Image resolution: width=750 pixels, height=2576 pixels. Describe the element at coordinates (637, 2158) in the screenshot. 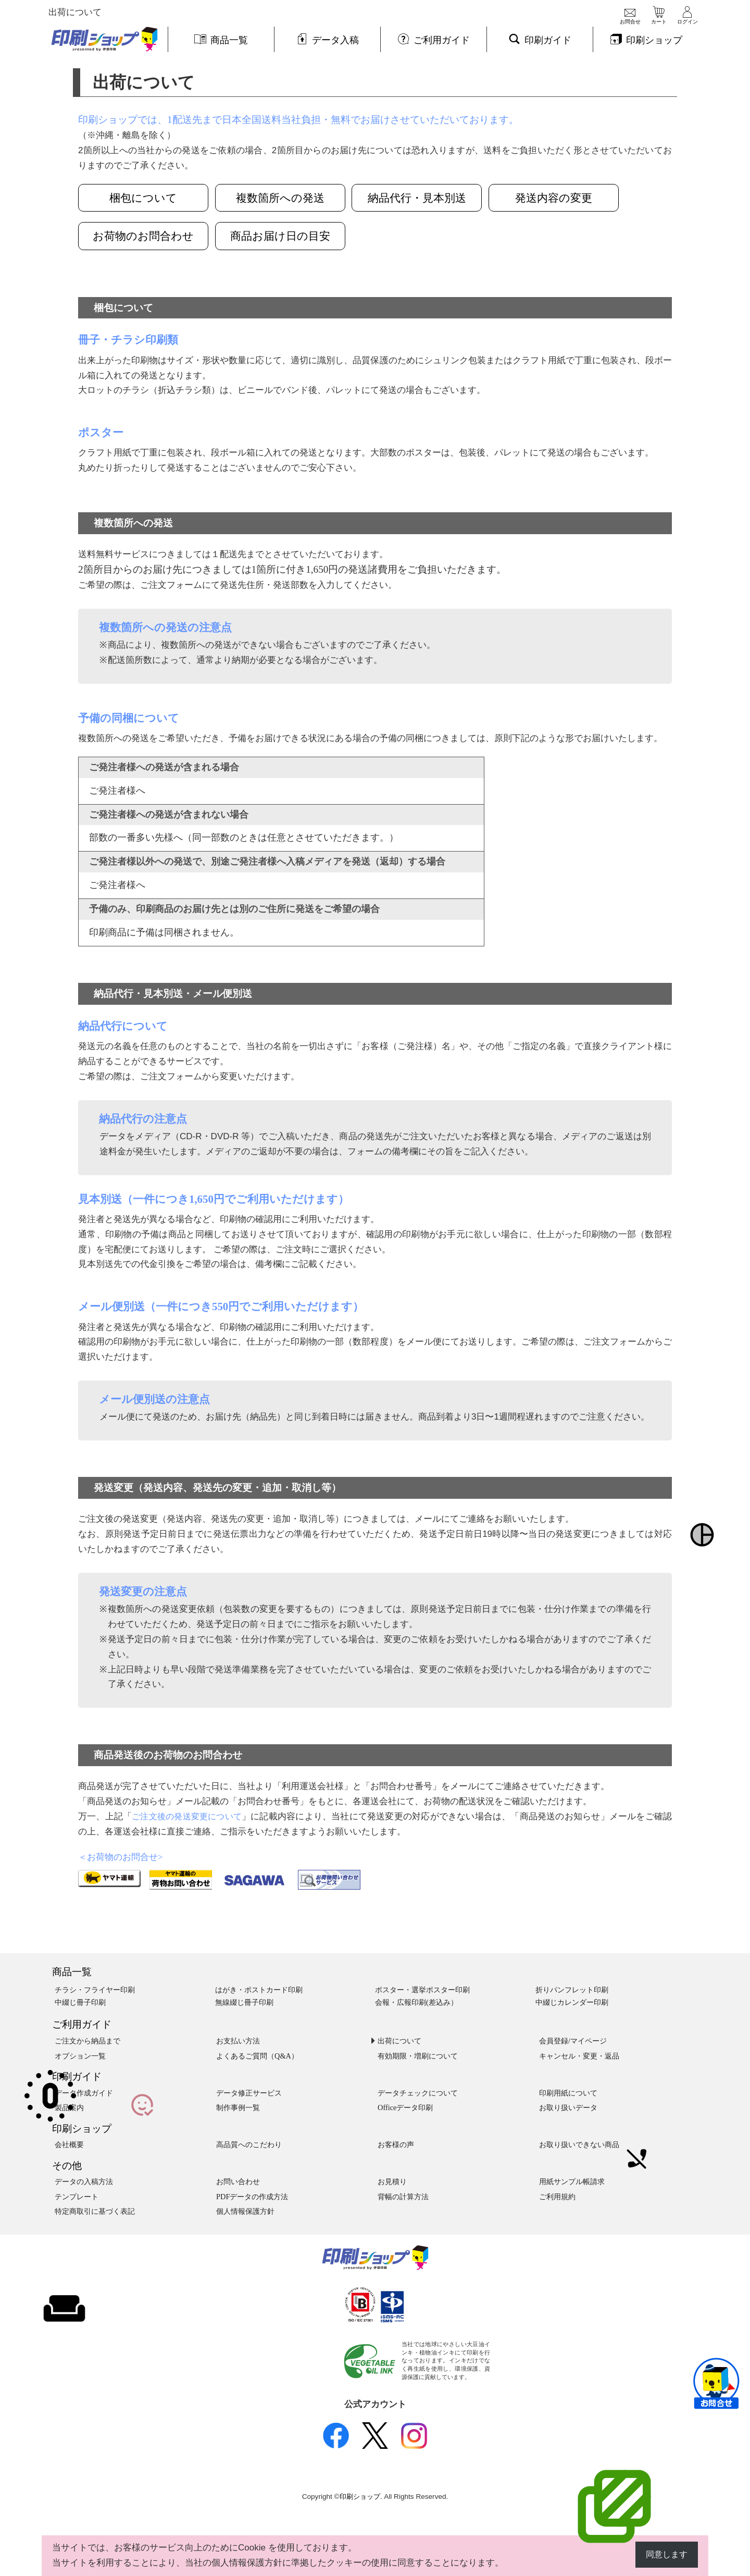

I see `indicates phone calls are disabled or unavailable` at that location.